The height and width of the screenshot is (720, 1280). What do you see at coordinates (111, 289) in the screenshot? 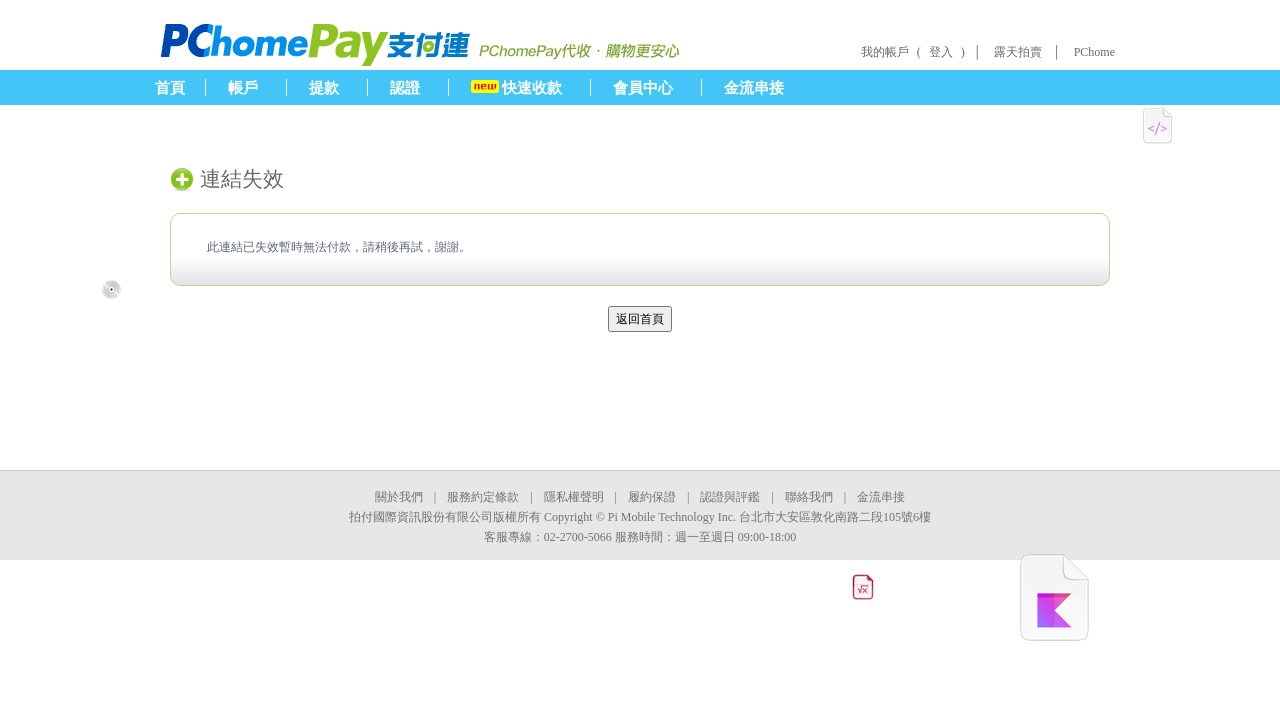
I see `access dvd or optical disc drive` at bounding box center [111, 289].